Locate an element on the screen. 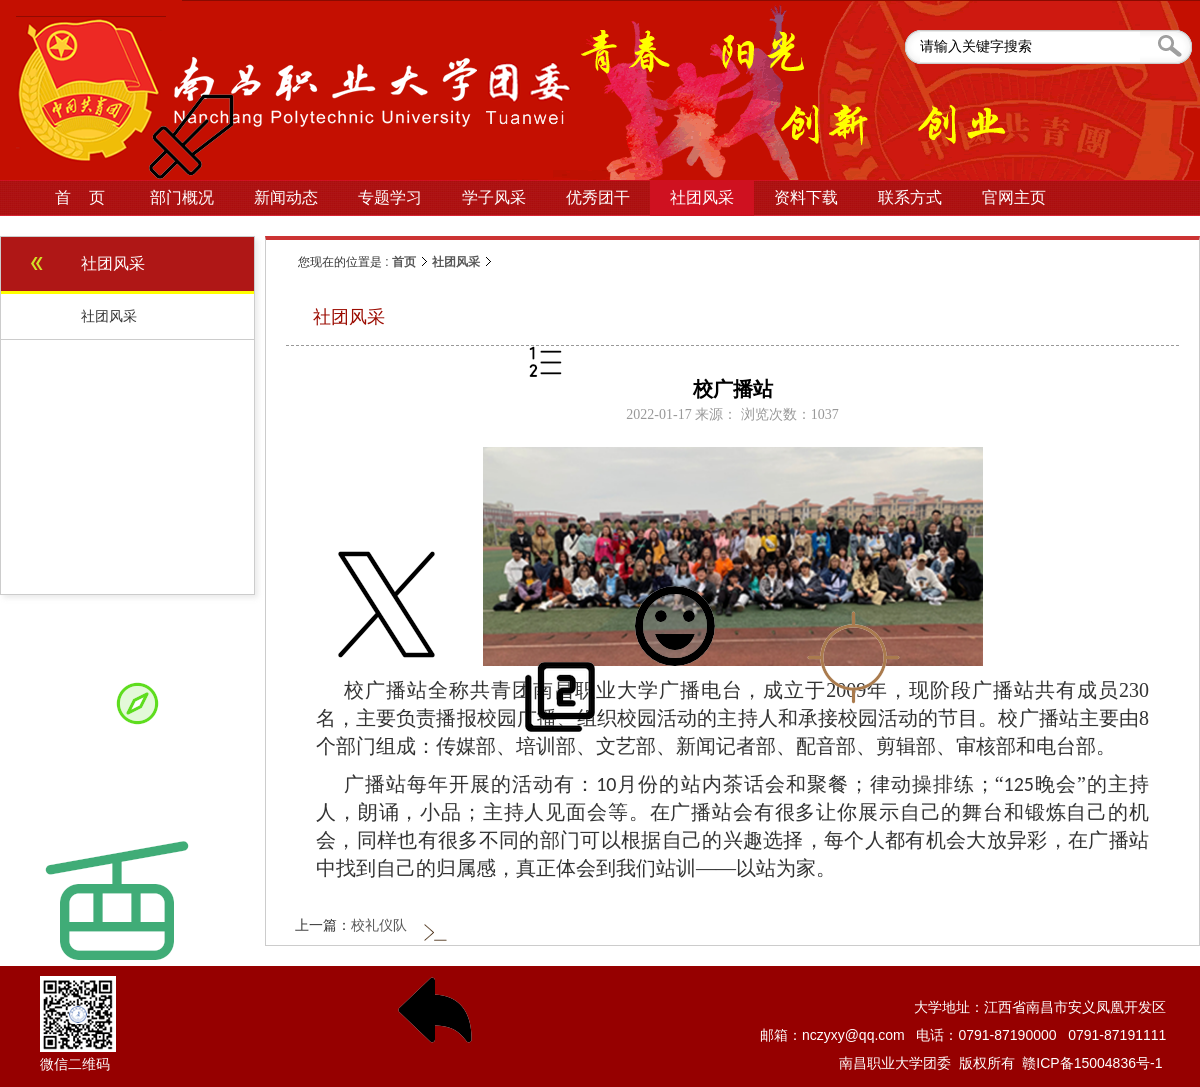 This screenshot has height=1087, width=1200. add an emoji or reaction is located at coordinates (675, 626).